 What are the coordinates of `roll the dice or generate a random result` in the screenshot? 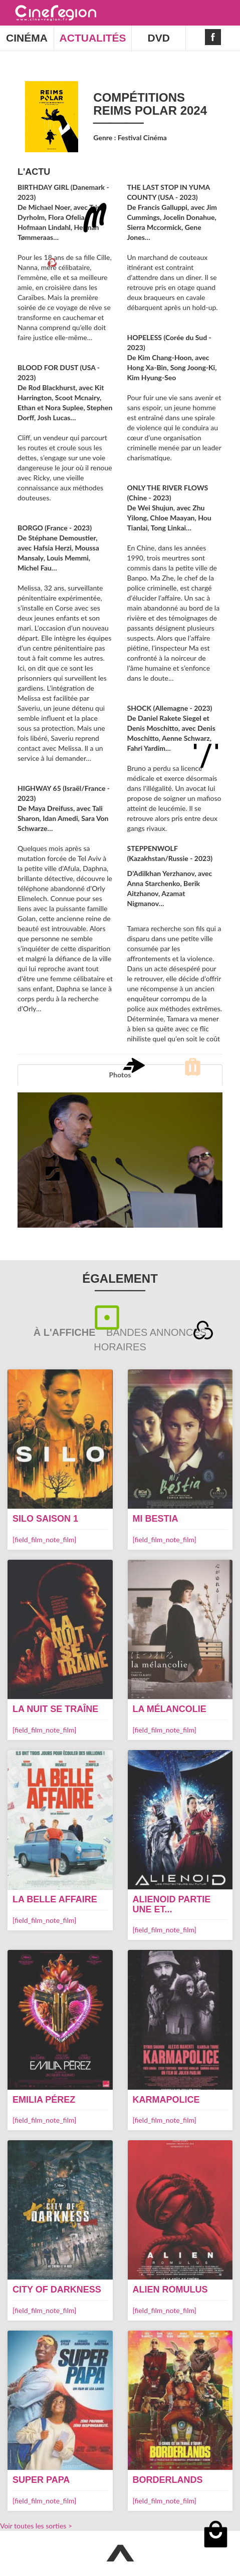 It's located at (107, 1317).